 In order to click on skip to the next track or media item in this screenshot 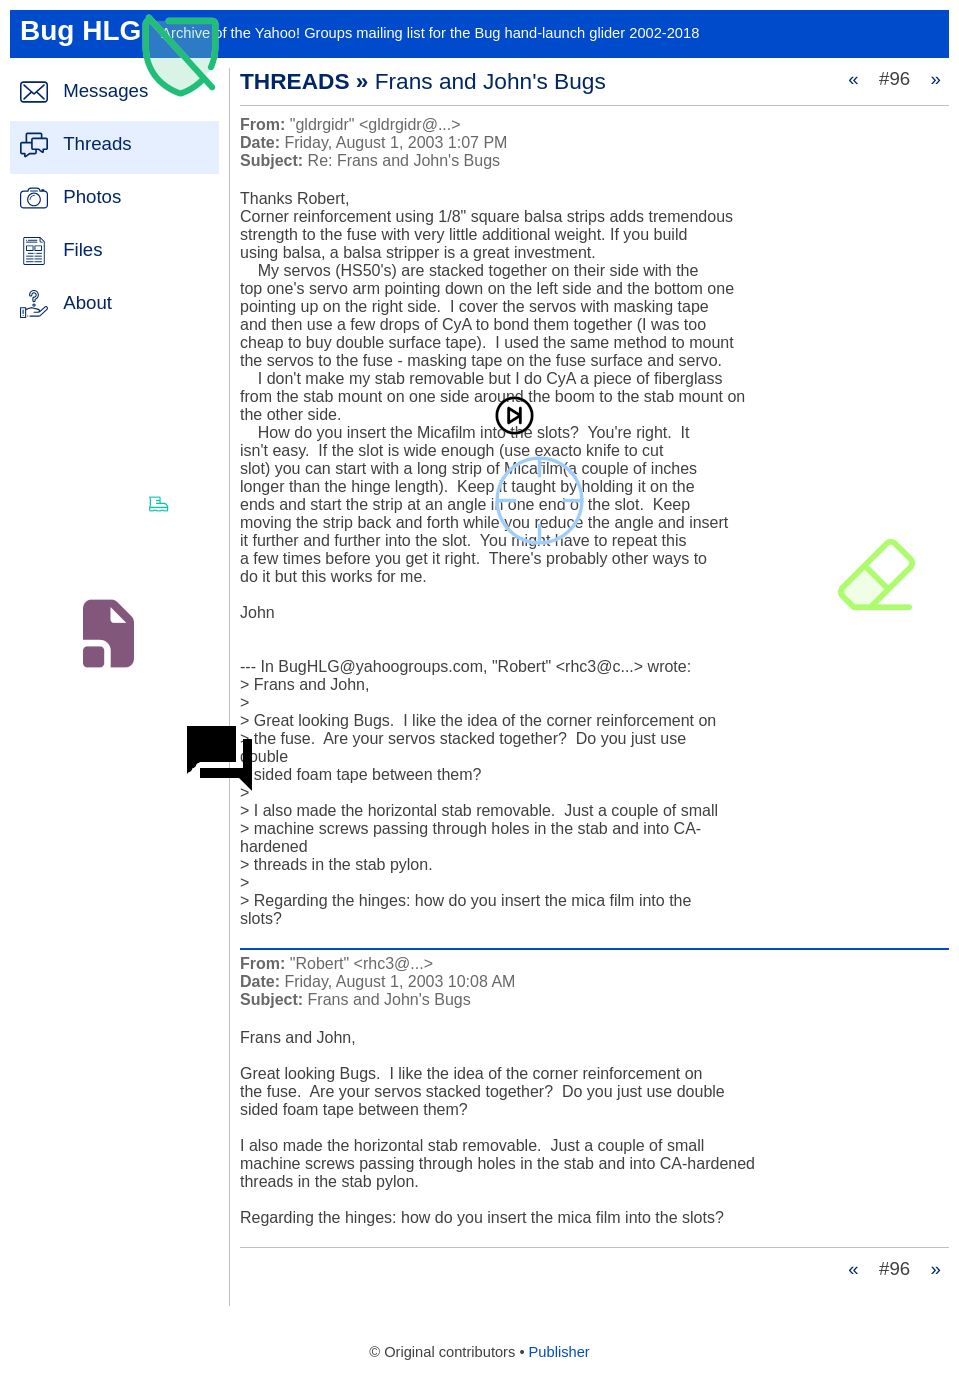, I will do `click(514, 415)`.